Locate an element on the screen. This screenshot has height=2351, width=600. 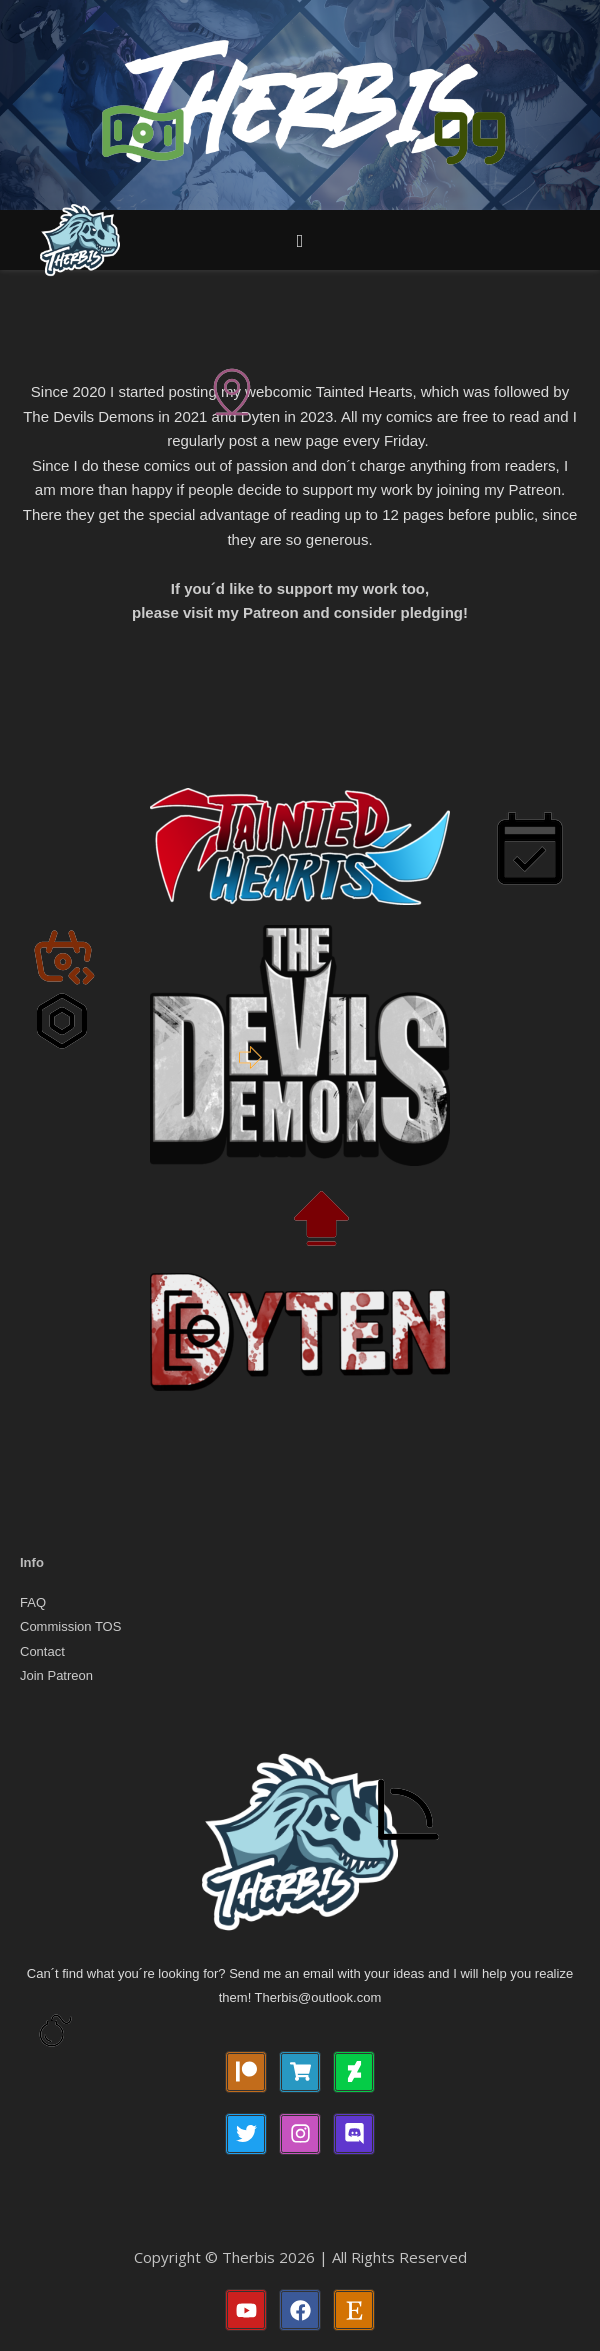
access assembly or component management is located at coordinates (62, 1021).